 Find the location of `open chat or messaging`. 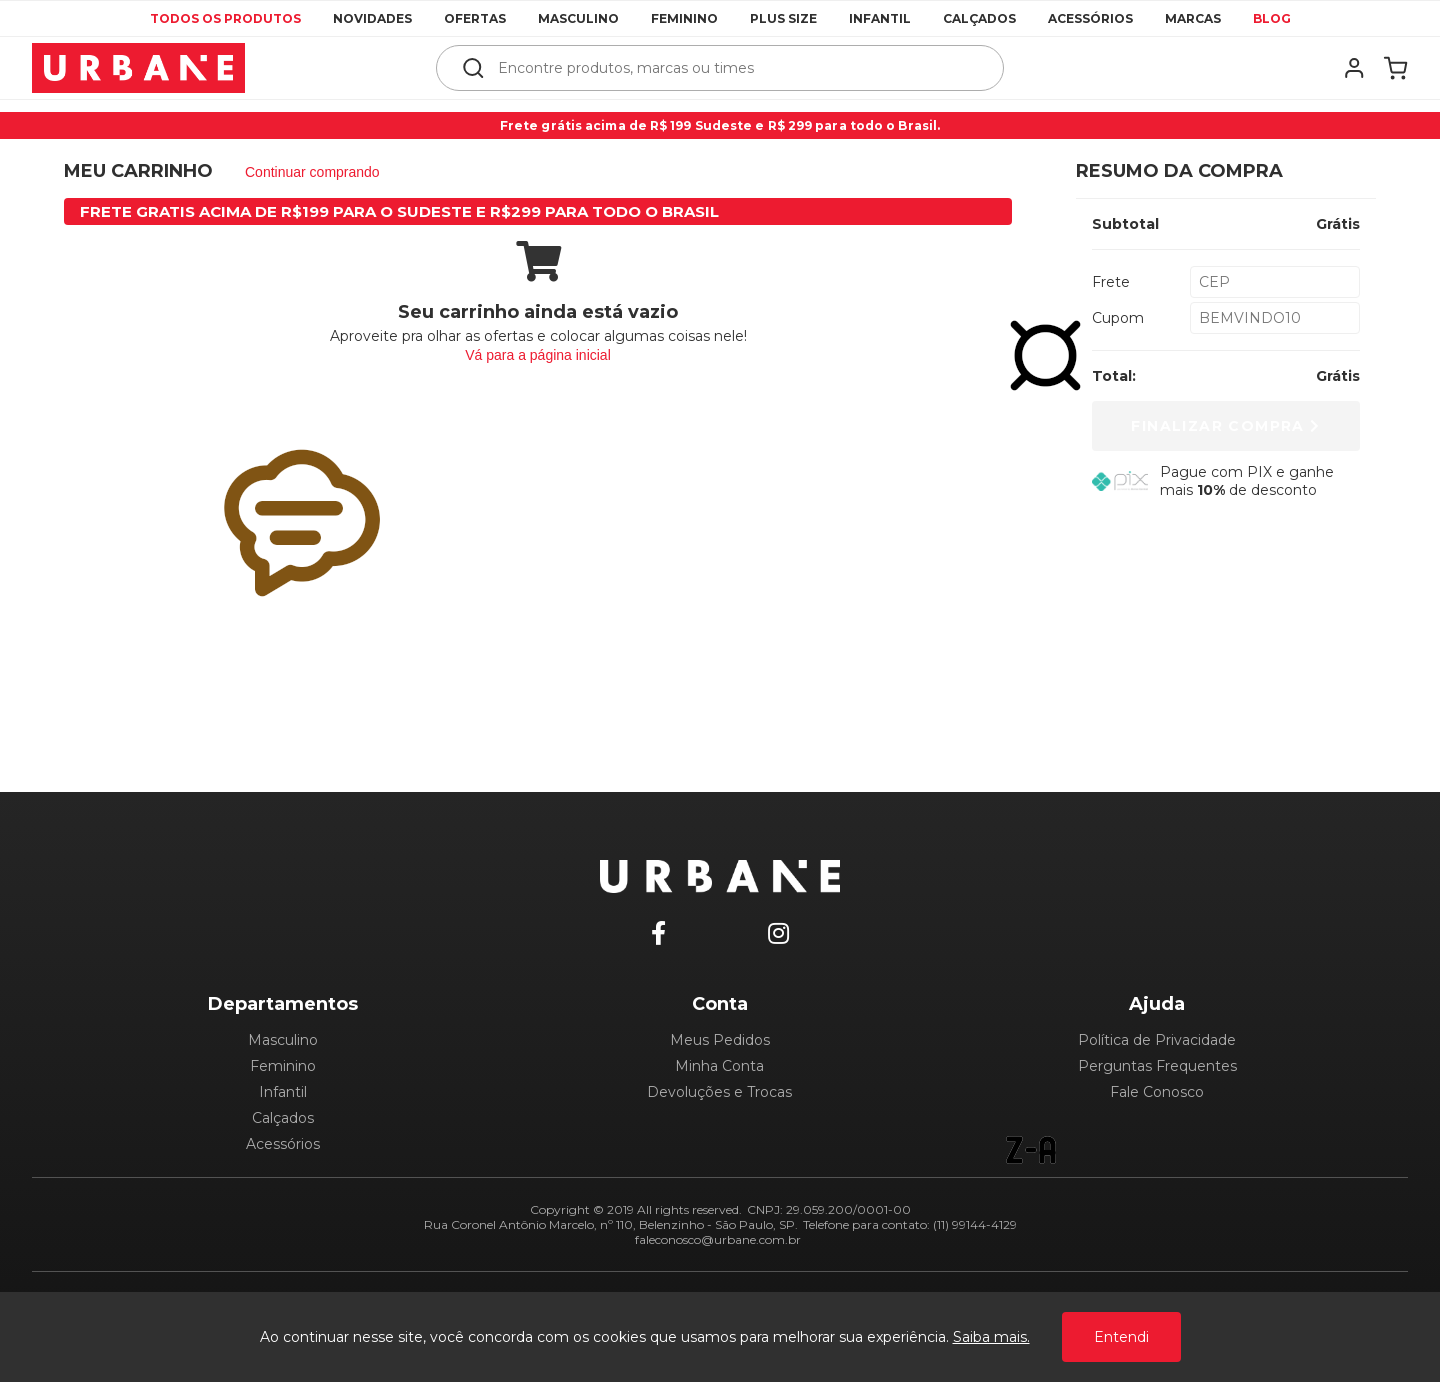

open chat or messaging is located at coordinates (299, 523).